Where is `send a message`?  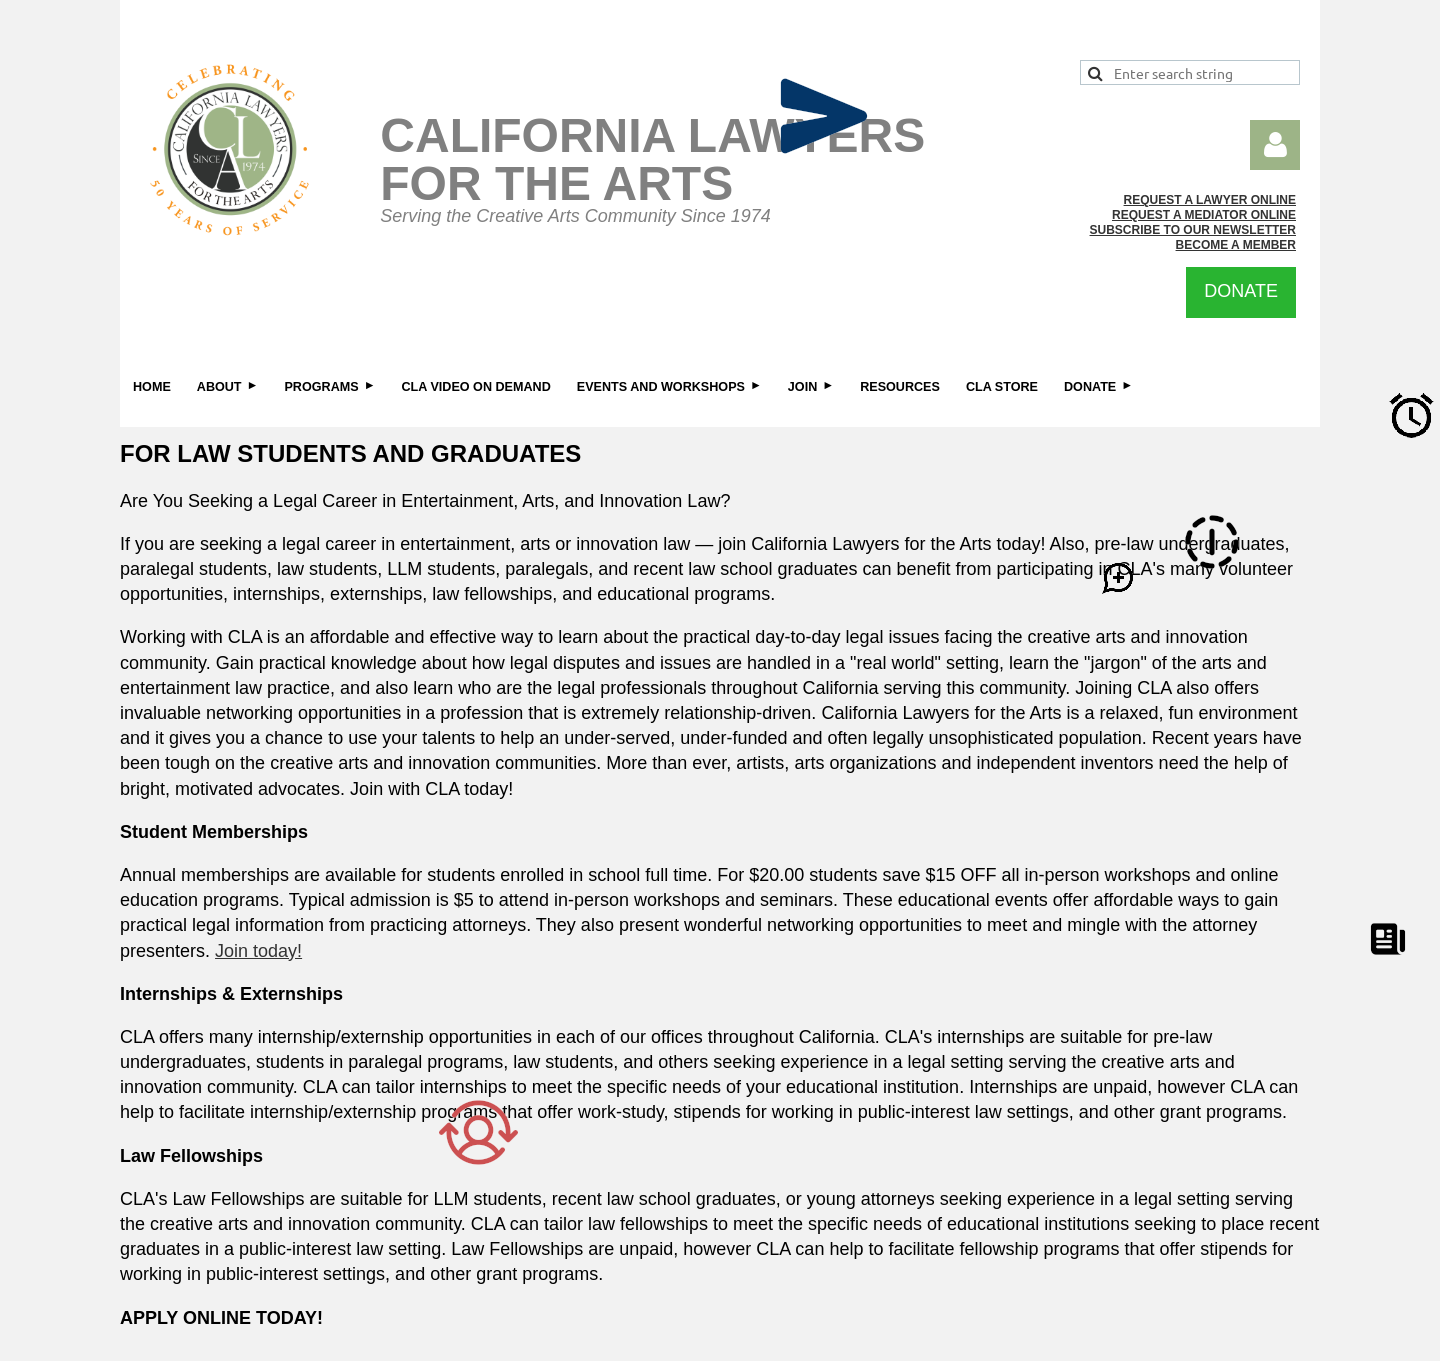 send a message is located at coordinates (824, 116).